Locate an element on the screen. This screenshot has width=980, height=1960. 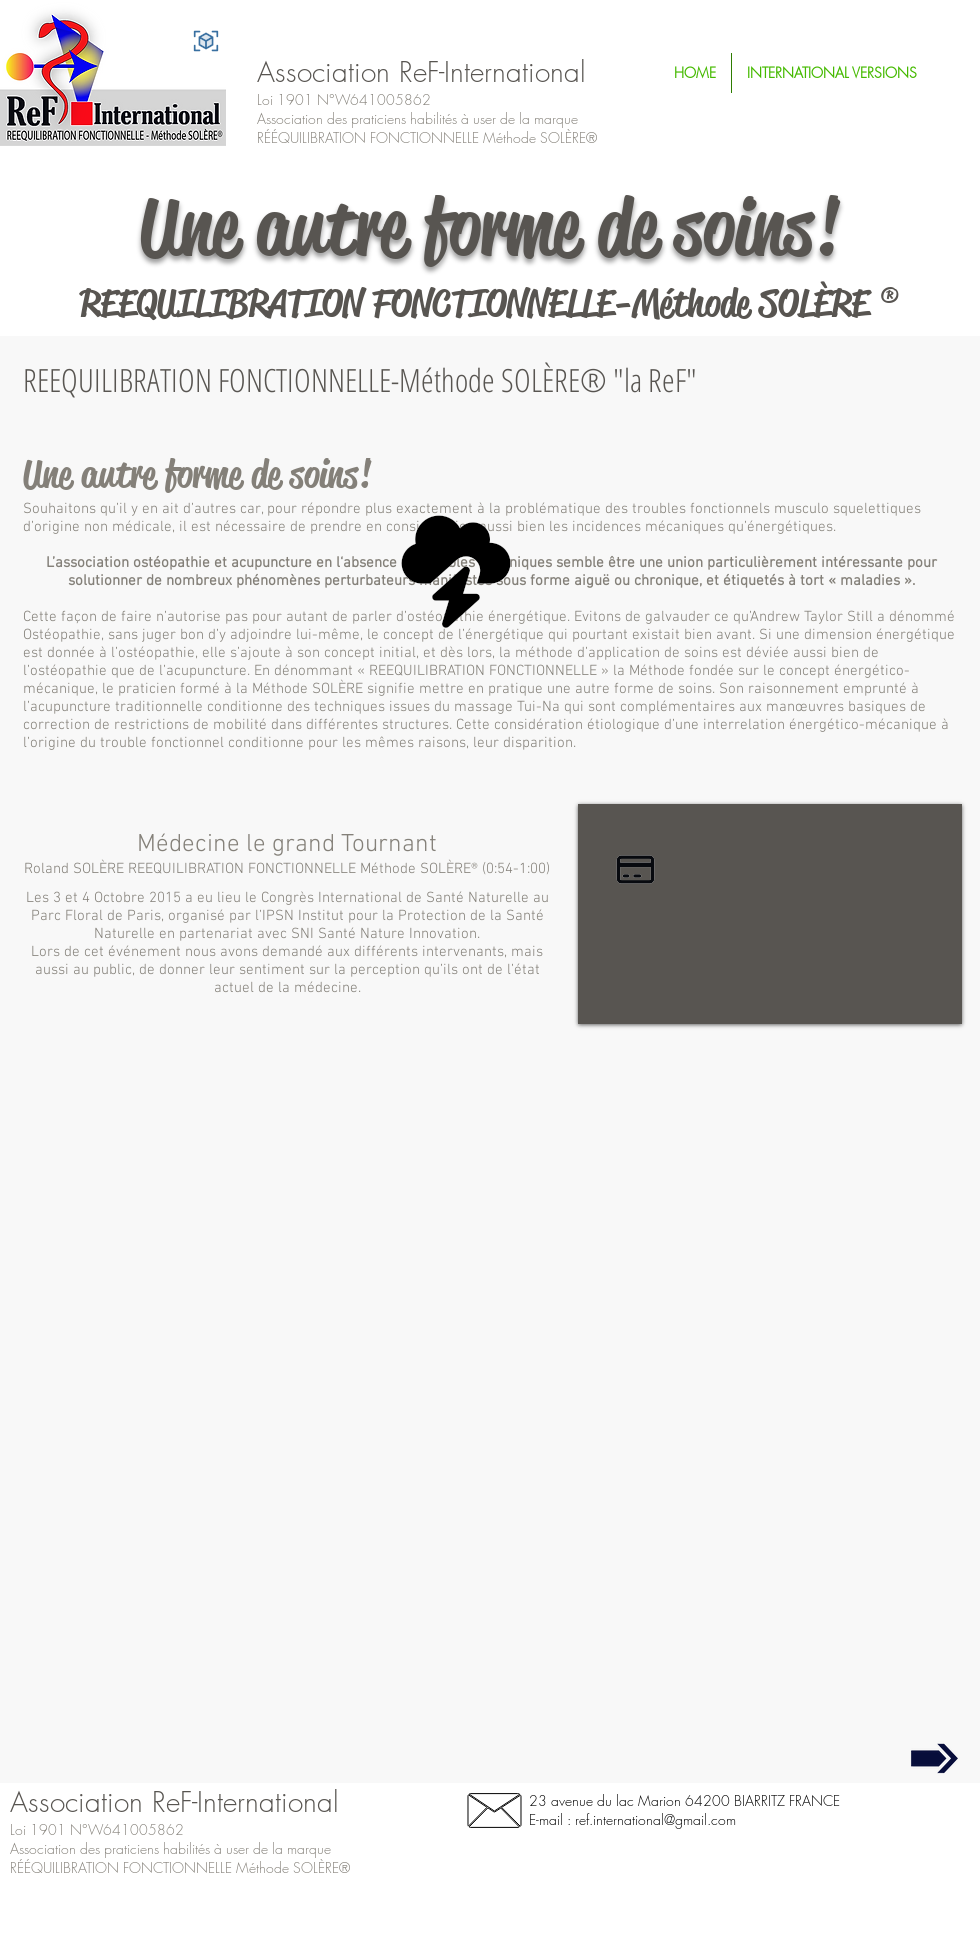
access payment methods is located at coordinates (635, 869).